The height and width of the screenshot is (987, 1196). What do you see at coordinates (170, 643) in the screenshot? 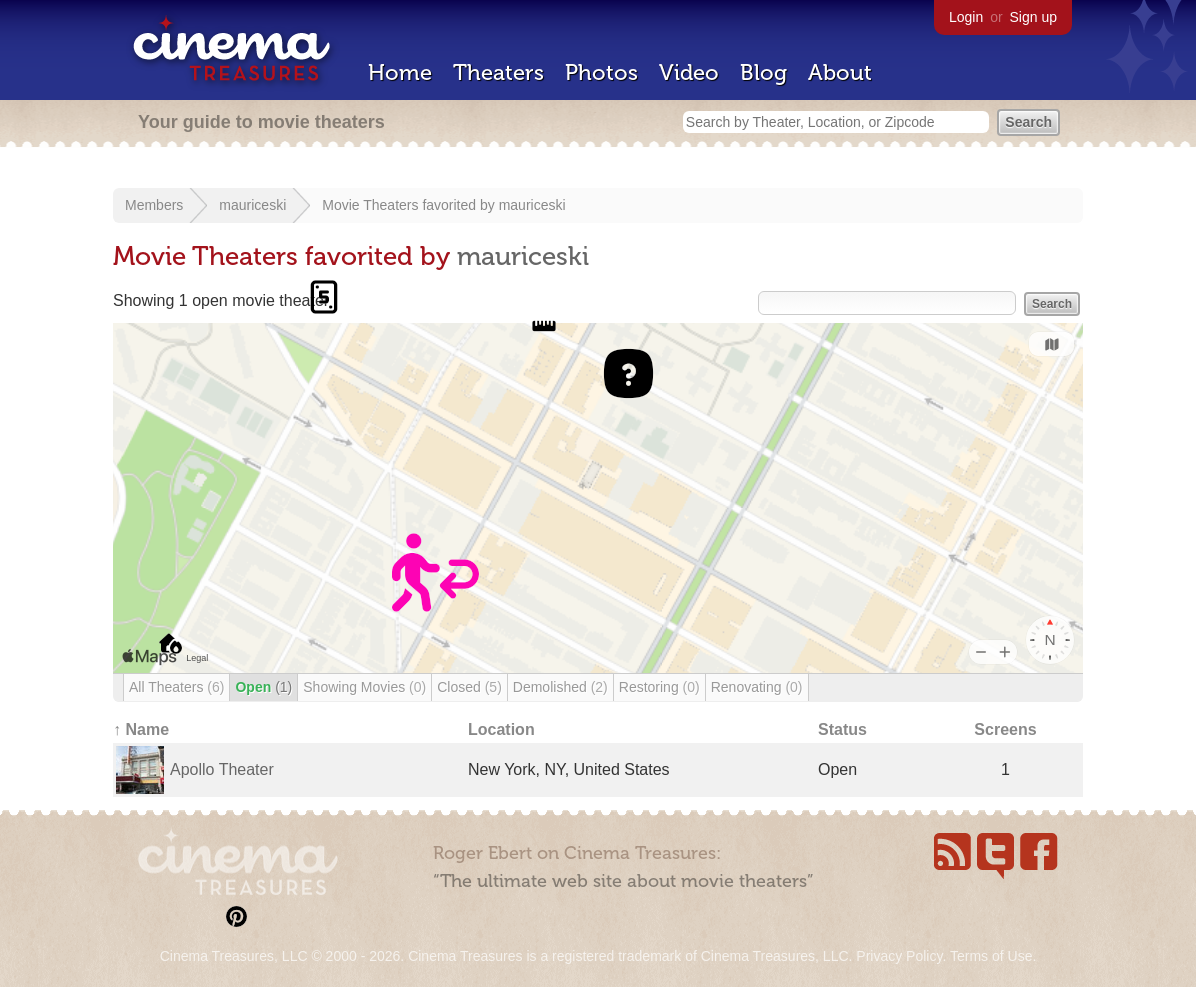
I see `report a fire emergency at a residence` at bounding box center [170, 643].